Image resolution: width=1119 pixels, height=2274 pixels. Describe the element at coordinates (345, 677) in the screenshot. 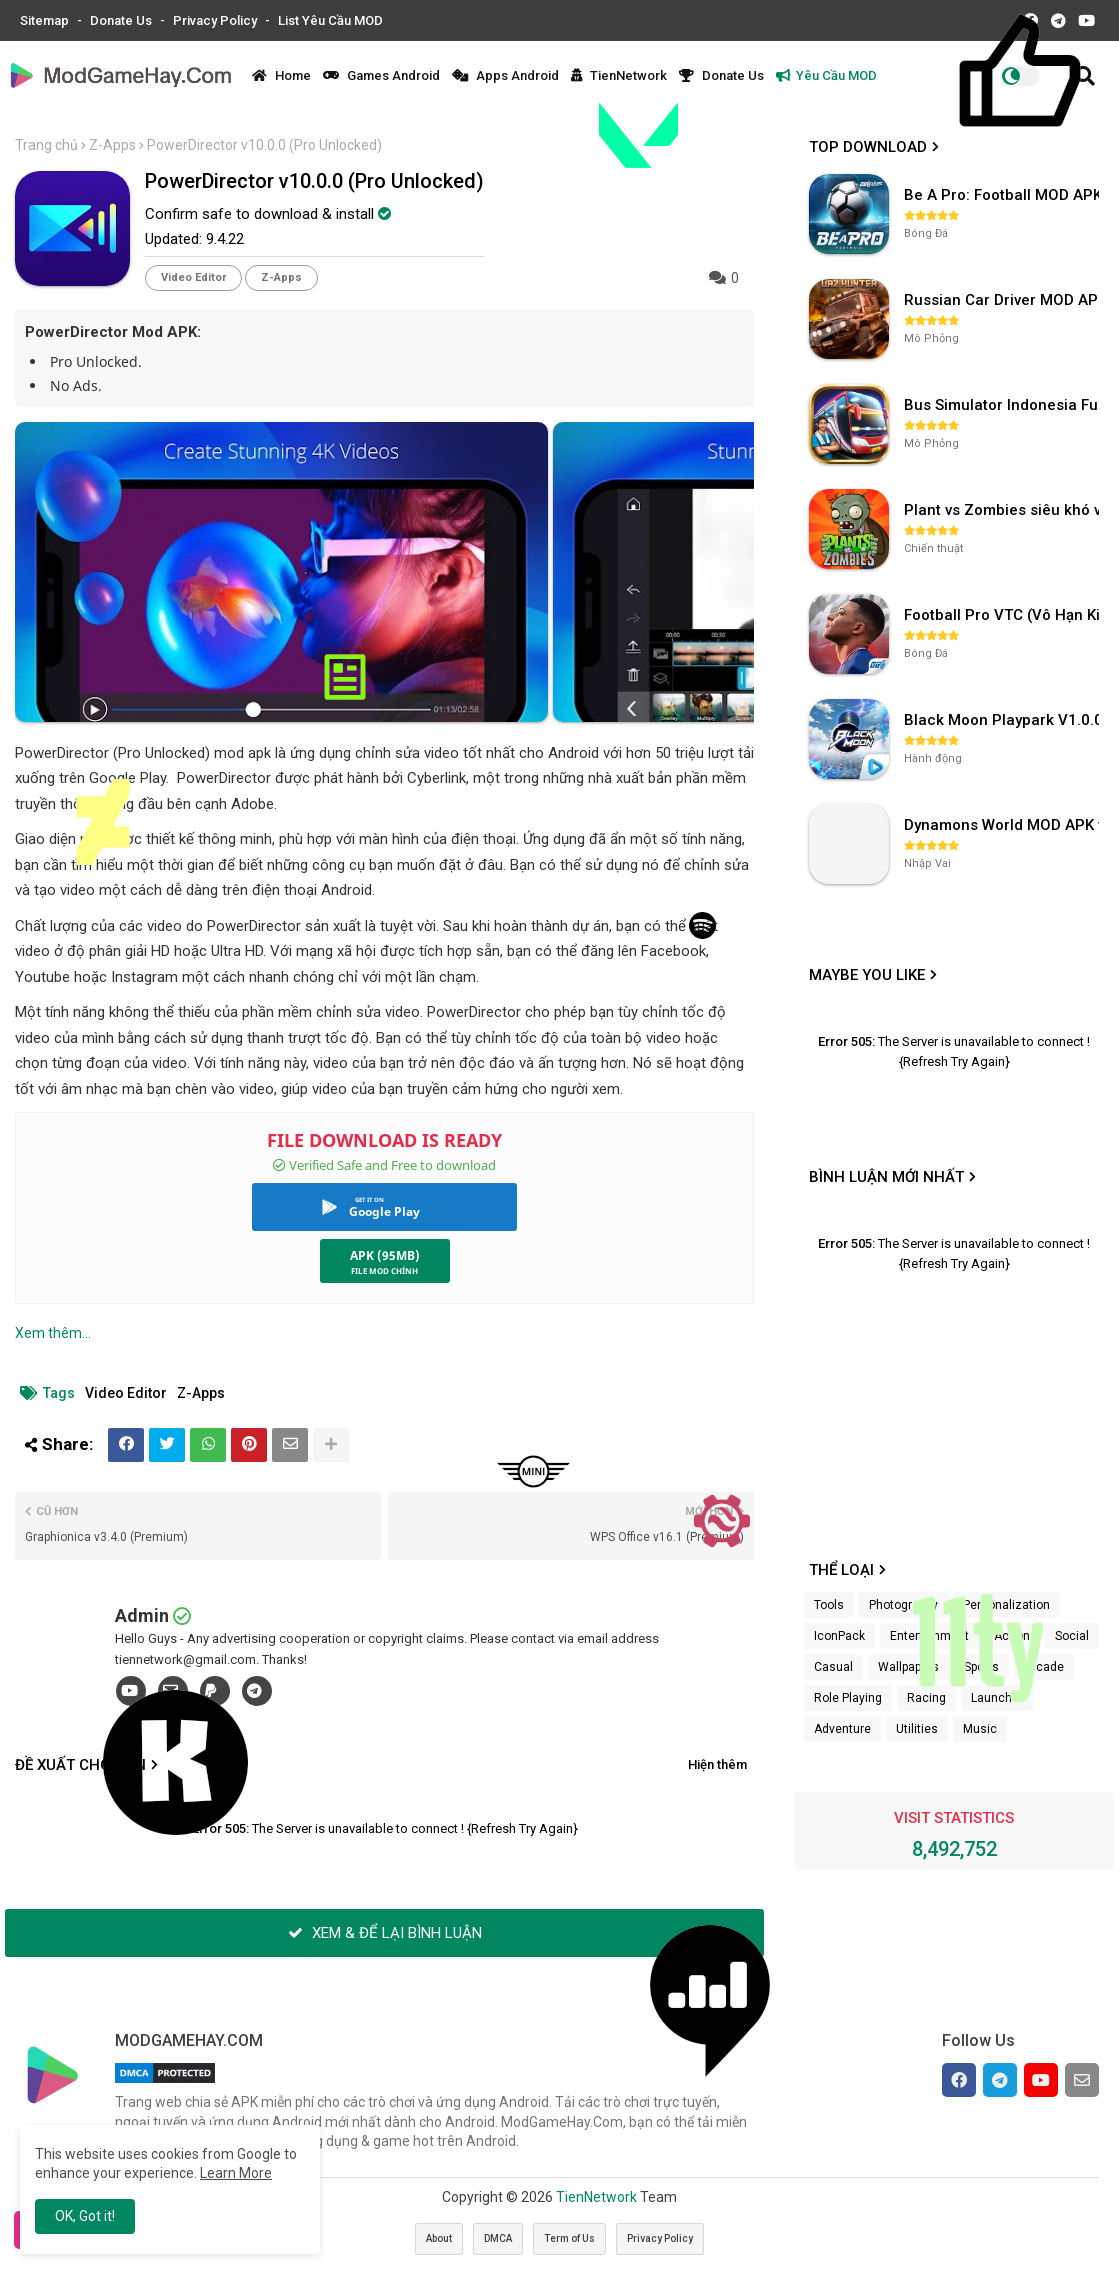

I see `view article or news content` at that location.